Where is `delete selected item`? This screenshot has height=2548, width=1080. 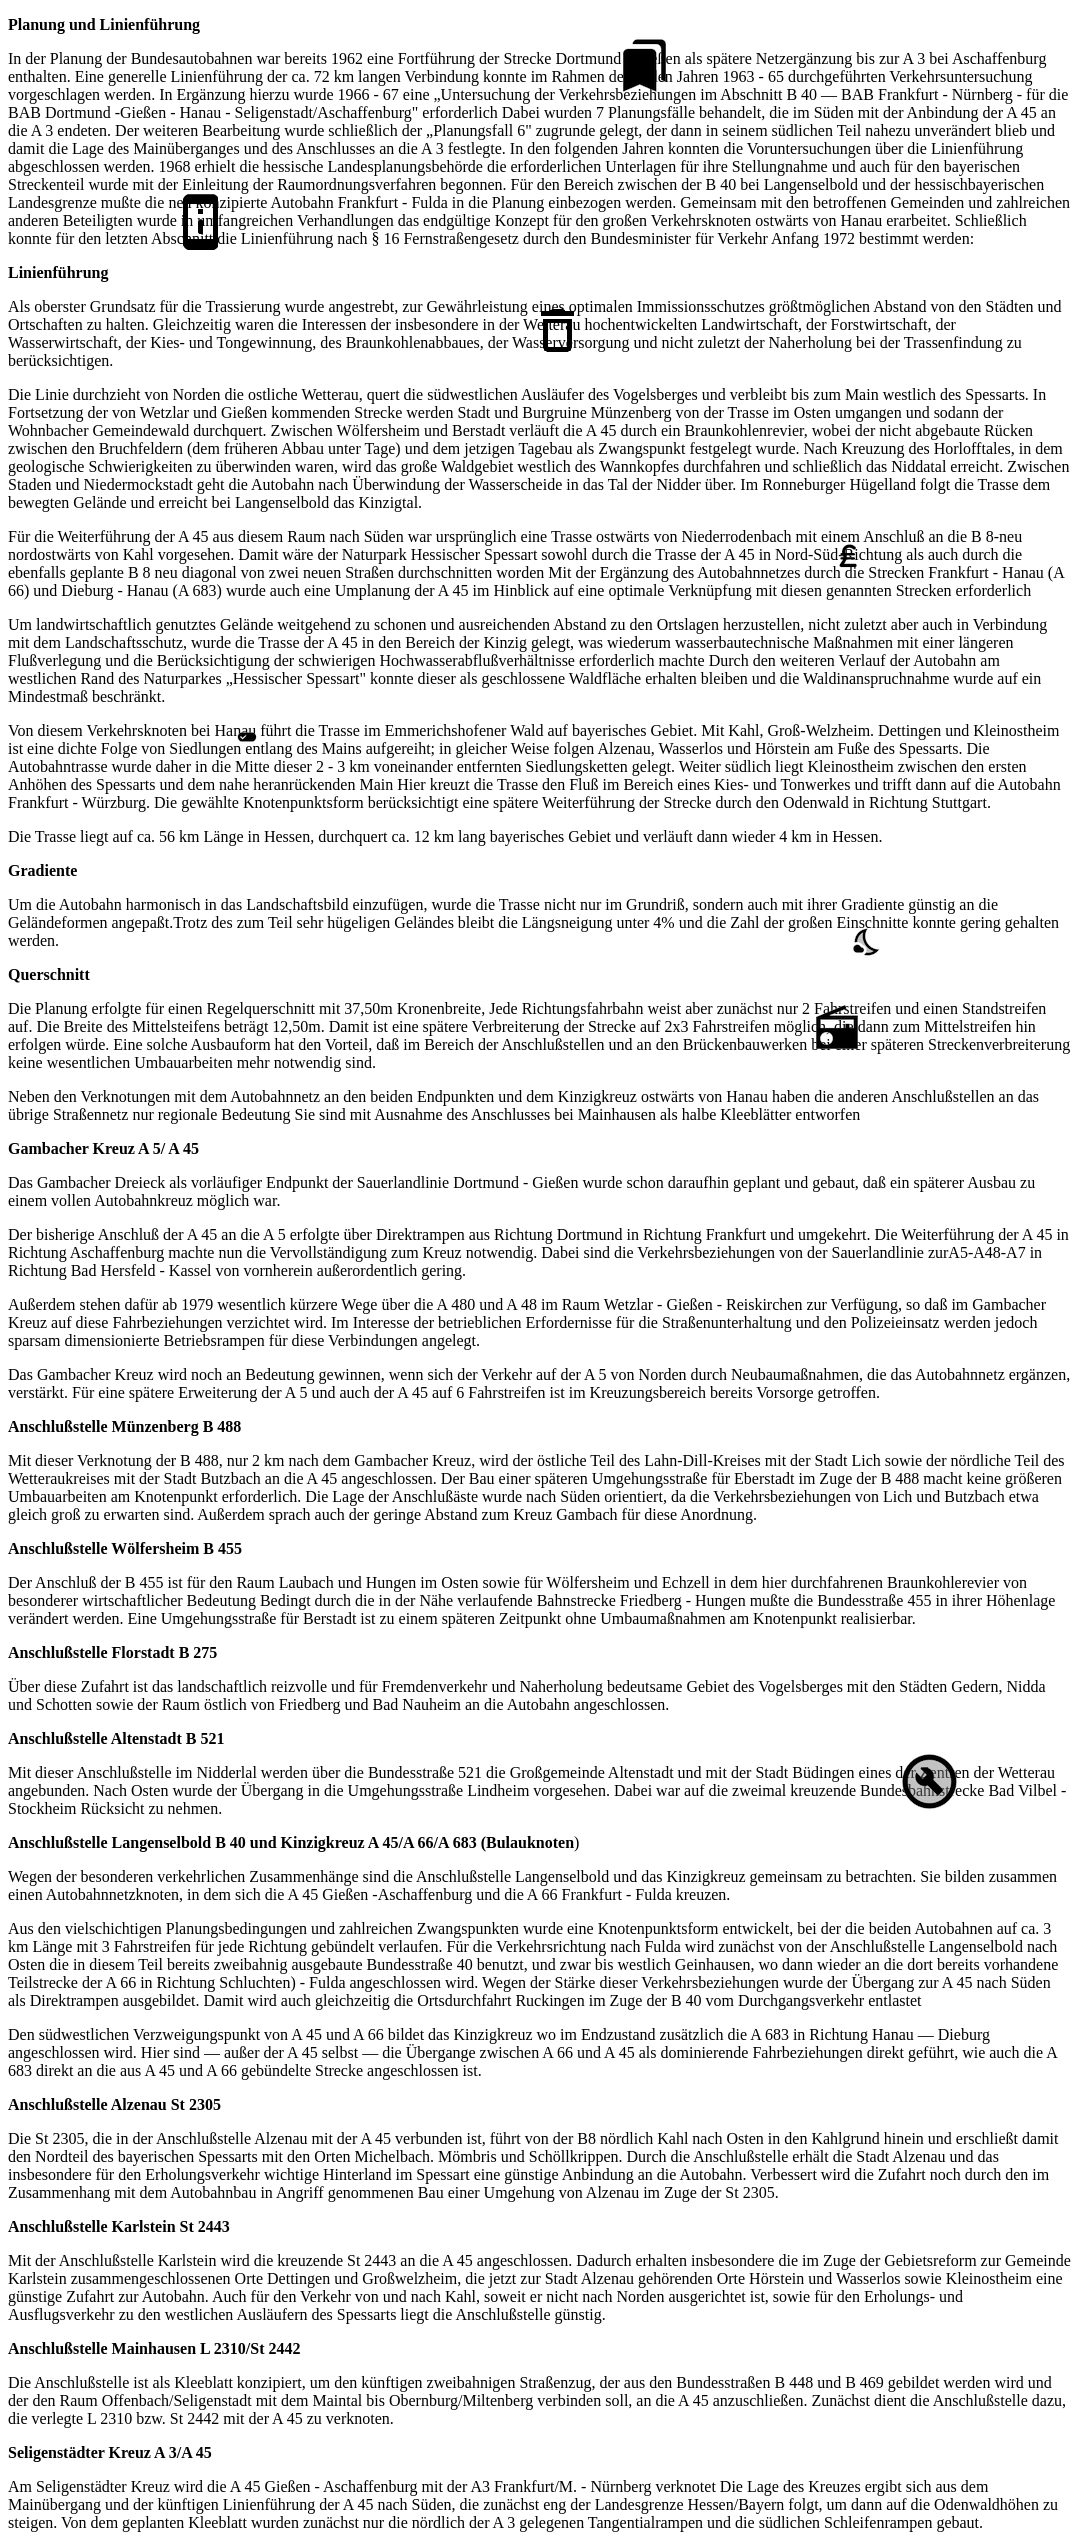
delete selected item is located at coordinates (557, 330).